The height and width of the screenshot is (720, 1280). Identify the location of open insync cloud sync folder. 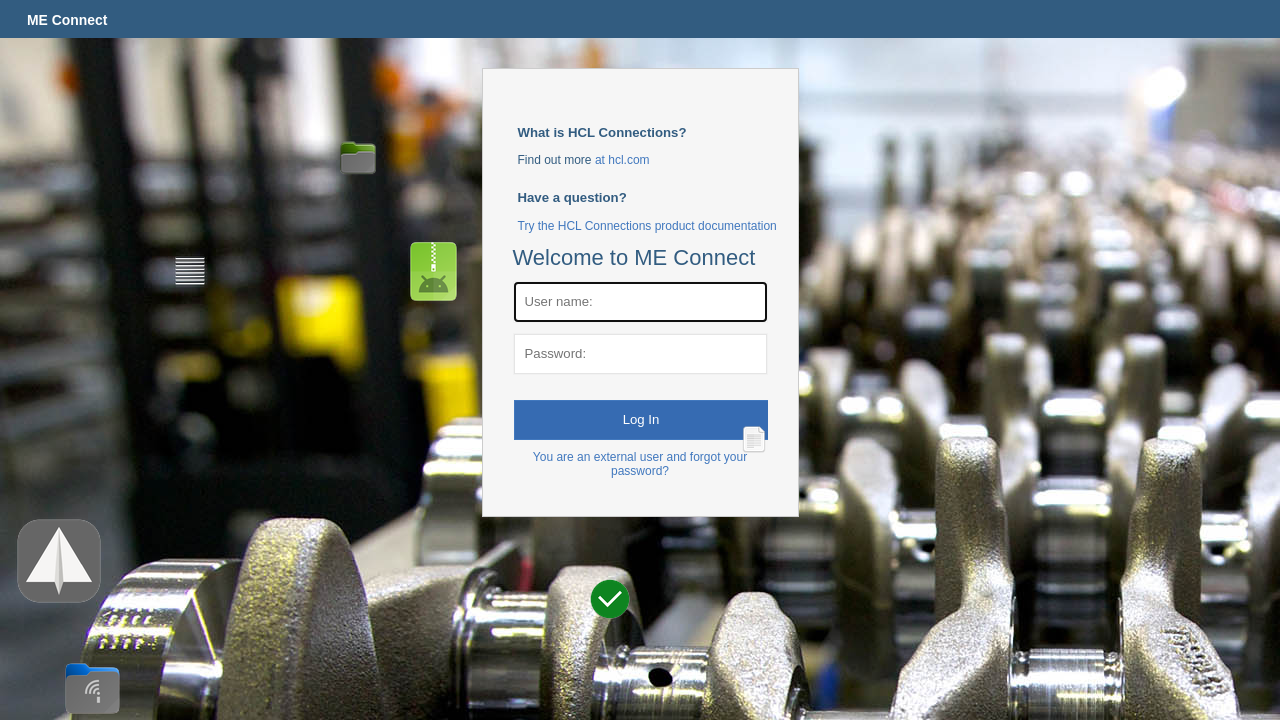
(92, 688).